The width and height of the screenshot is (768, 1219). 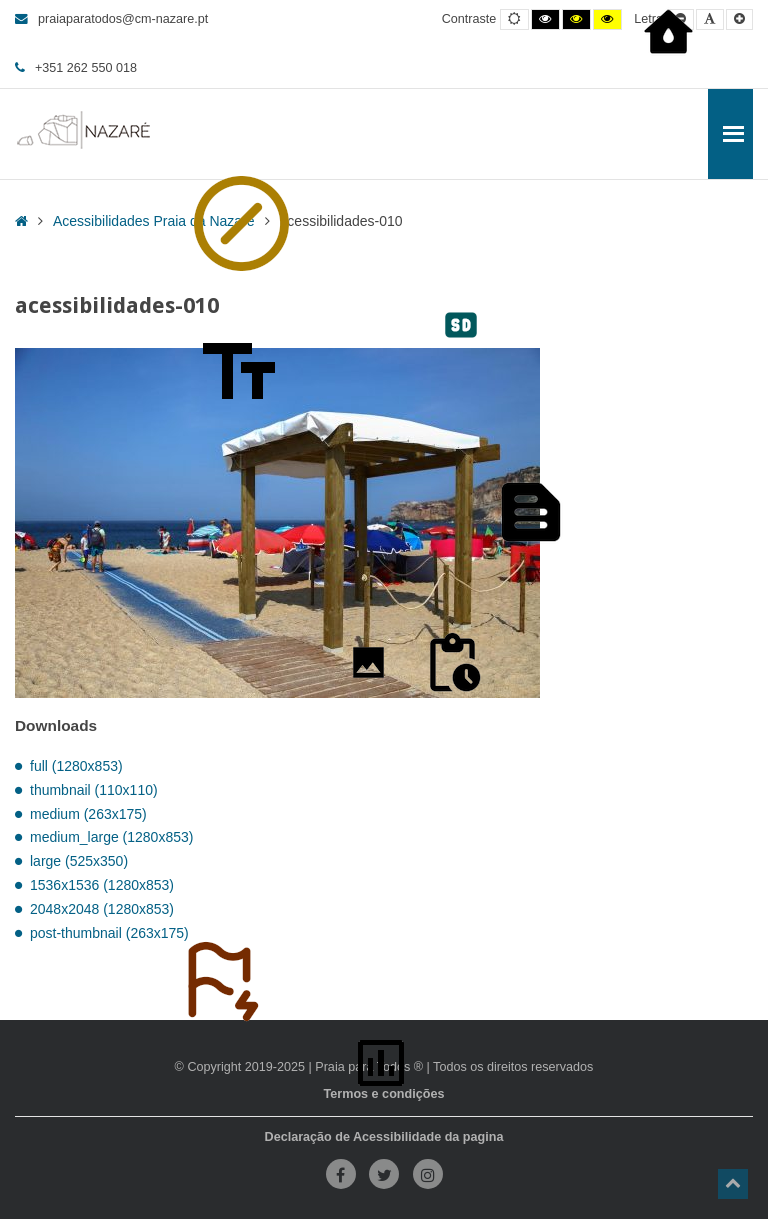 What do you see at coordinates (461, 325) in the screenshot?
I see `indicates standard definition video quality` at bounding box center [461, 325].